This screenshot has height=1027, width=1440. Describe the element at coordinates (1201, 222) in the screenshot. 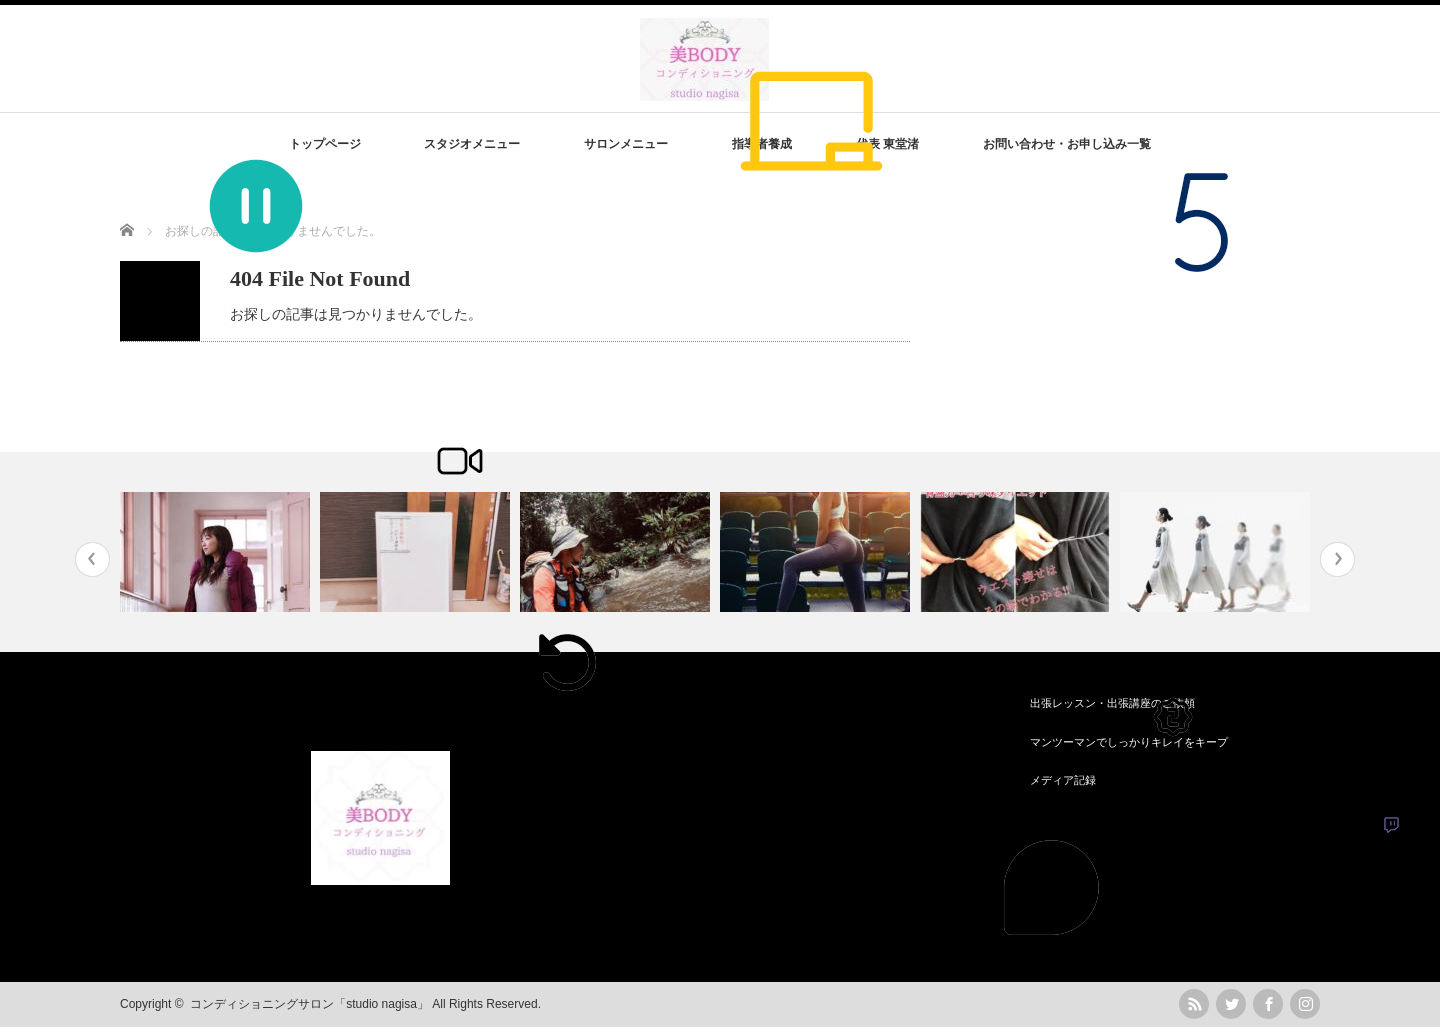

I see `indicates the number five in a list or sequence` at that location.